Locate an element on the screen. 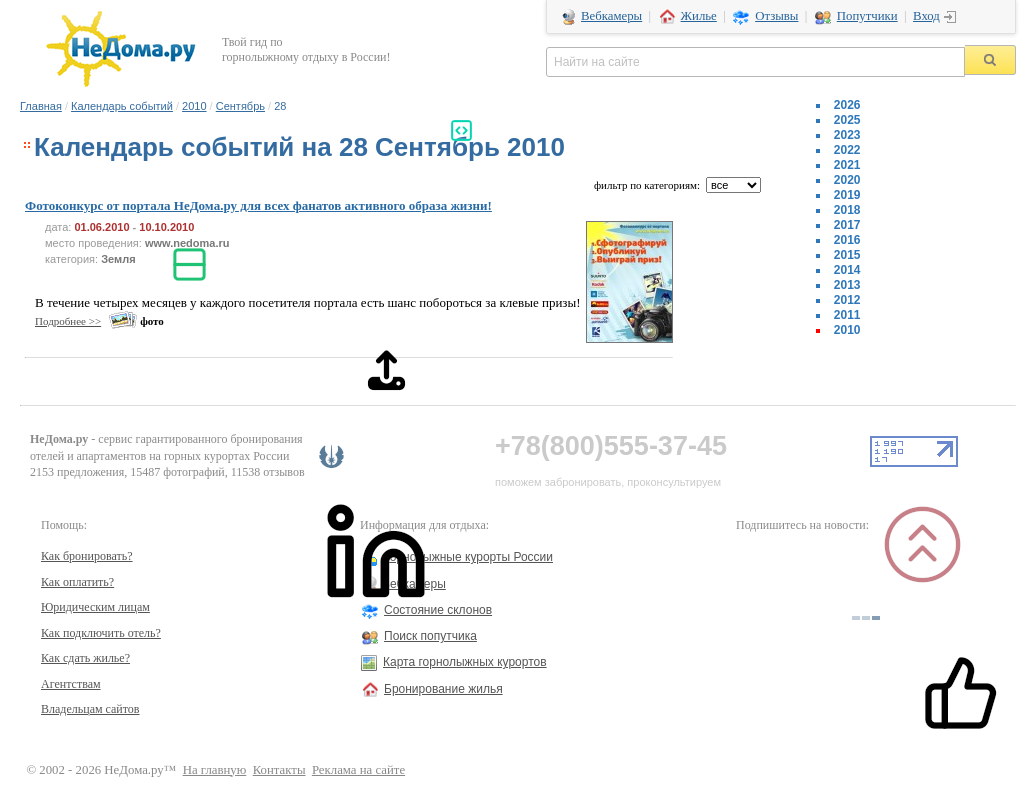 Image resolution: width=1036 pixels, height=793 pixels. view or edit source code is located at coordinates (461, 130).